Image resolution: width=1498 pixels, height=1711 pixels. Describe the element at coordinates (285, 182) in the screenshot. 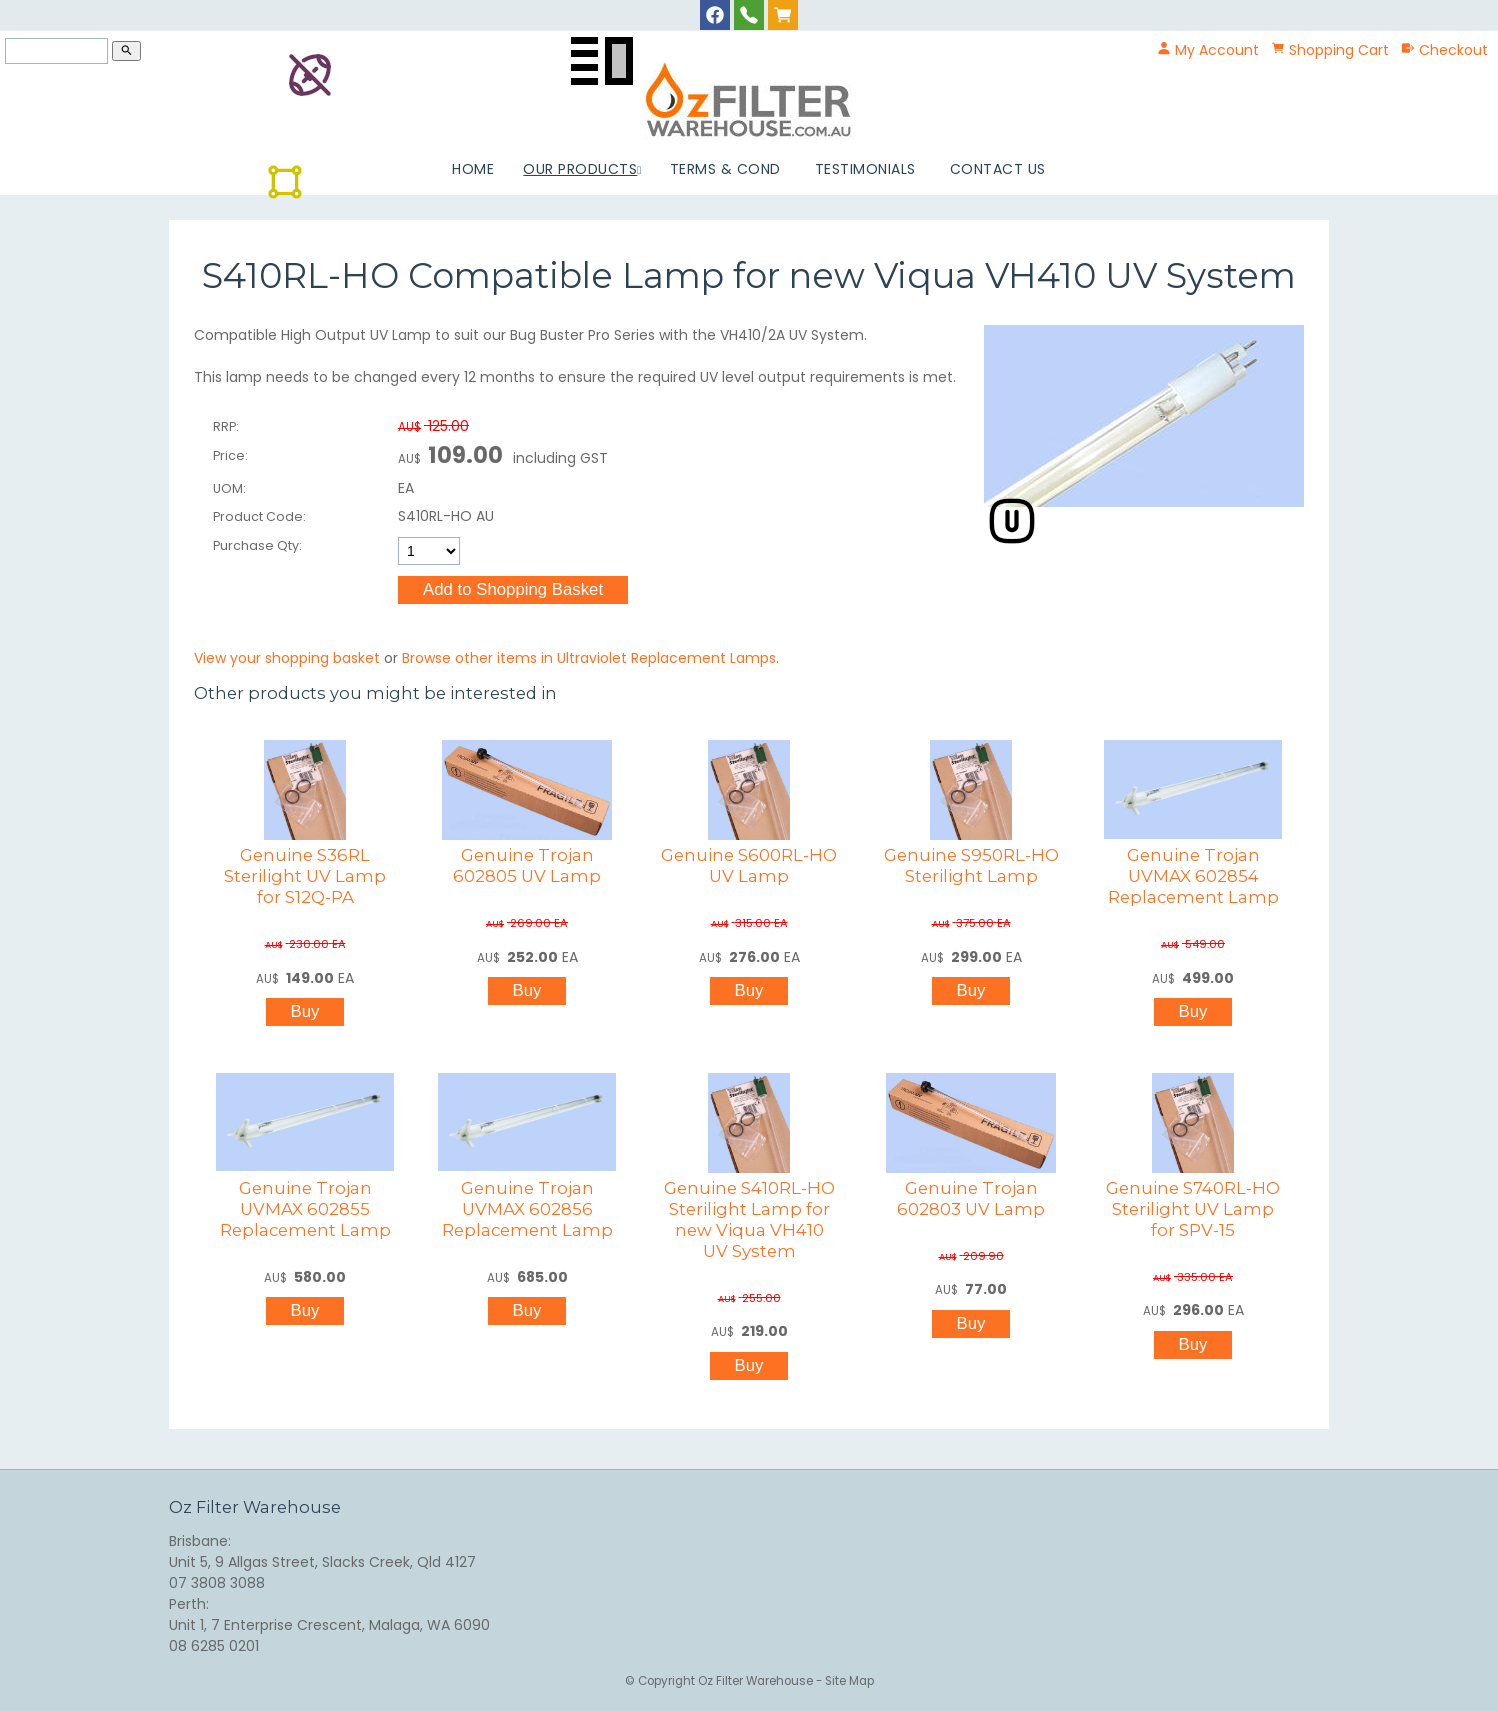

I see `access shape tools or drawing options` at that location.